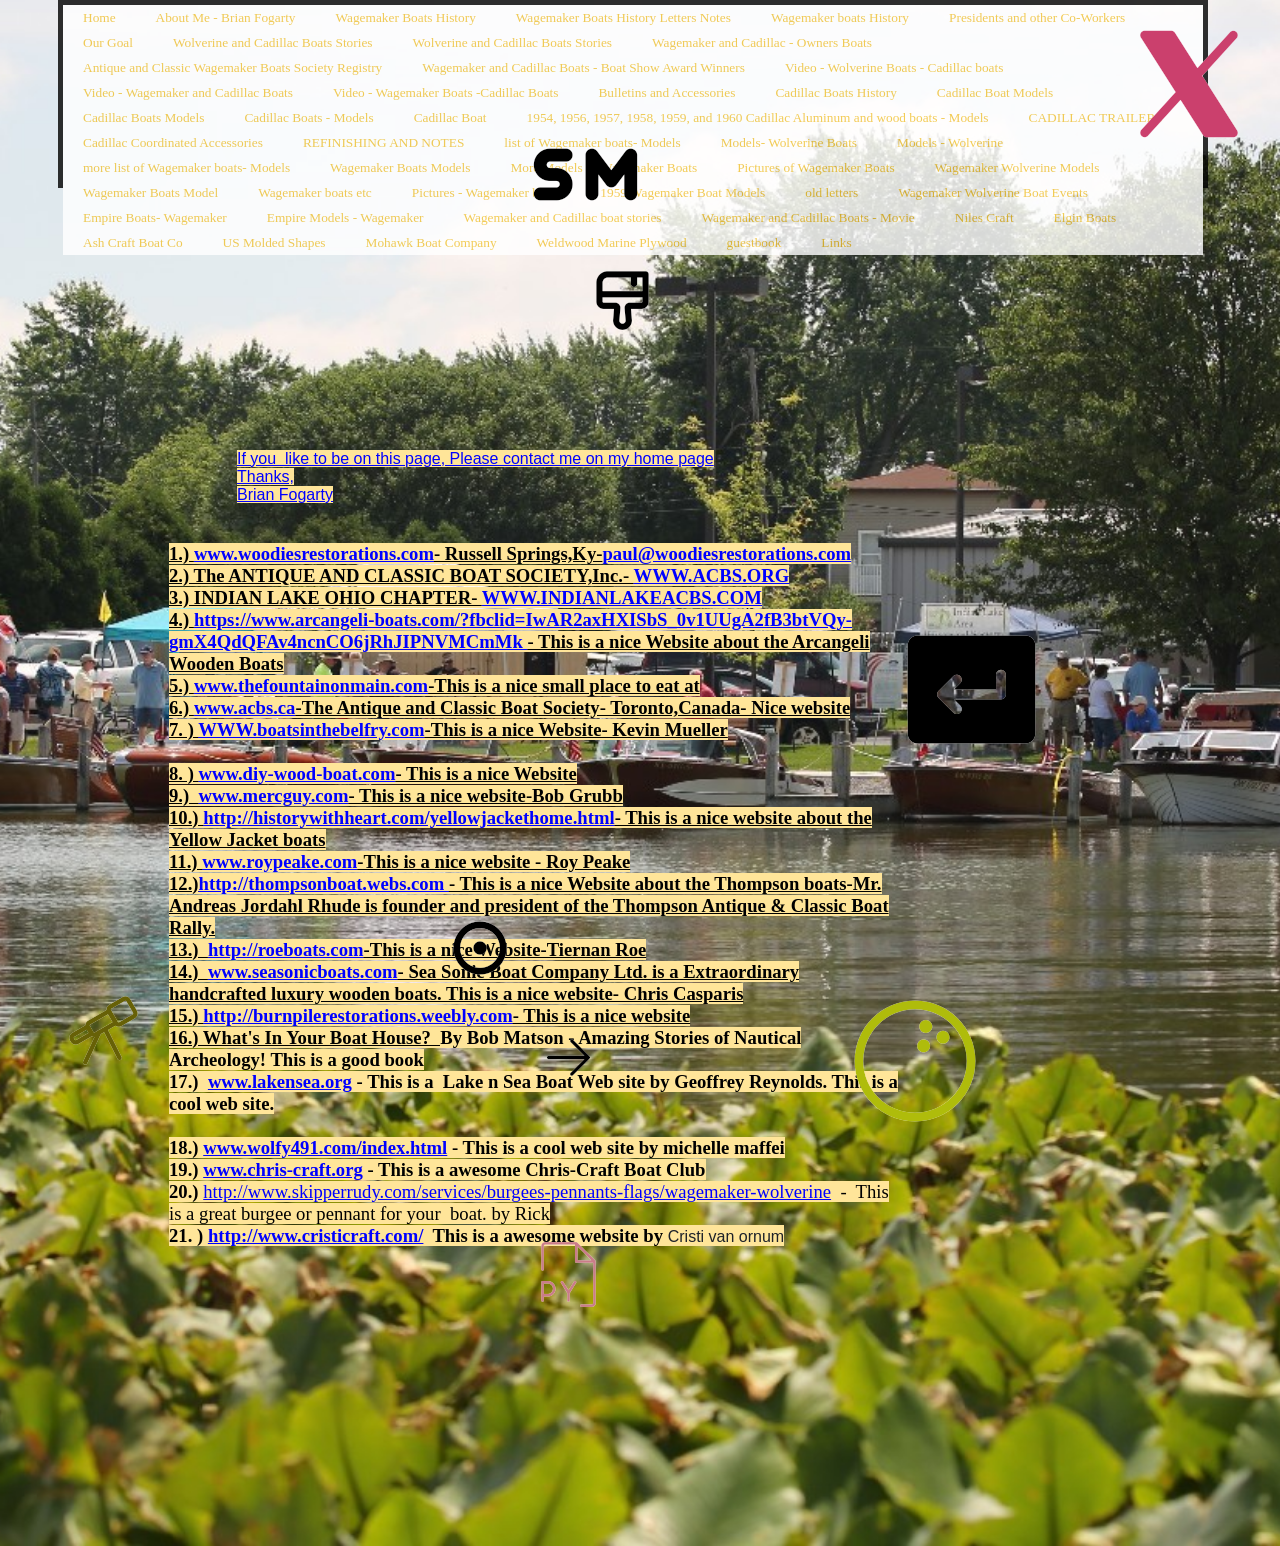  Describe the element at coordinates (480, 948) in the screenshot. I see `start recording audio or video` at that location.